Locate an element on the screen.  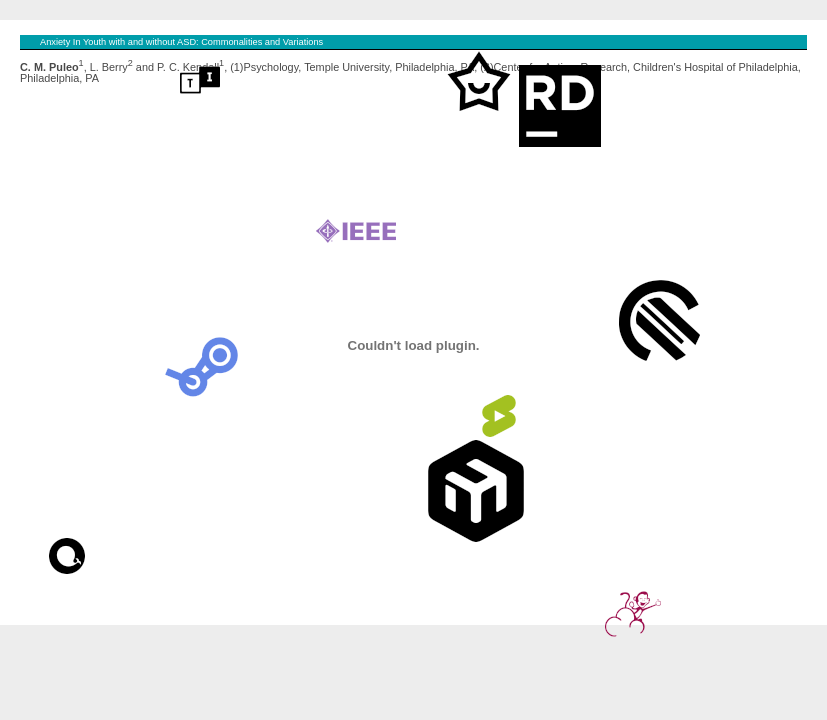
apache cloudstack logo is located at coordinates (633, 614).